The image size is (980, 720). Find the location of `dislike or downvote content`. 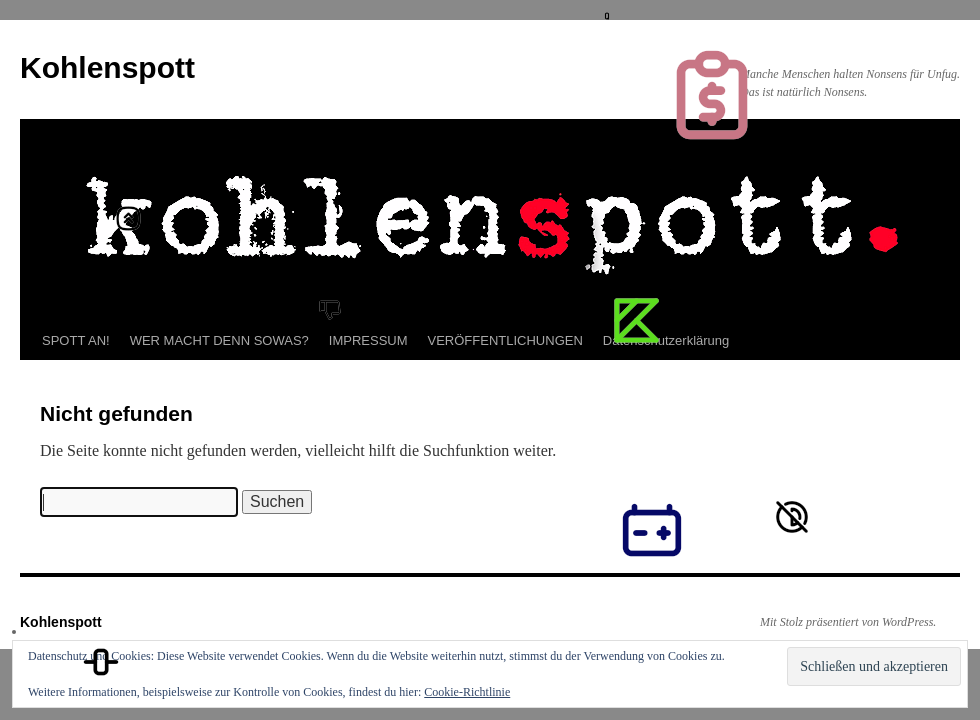

dislike or downvote content is located at coordinates (330, 309).